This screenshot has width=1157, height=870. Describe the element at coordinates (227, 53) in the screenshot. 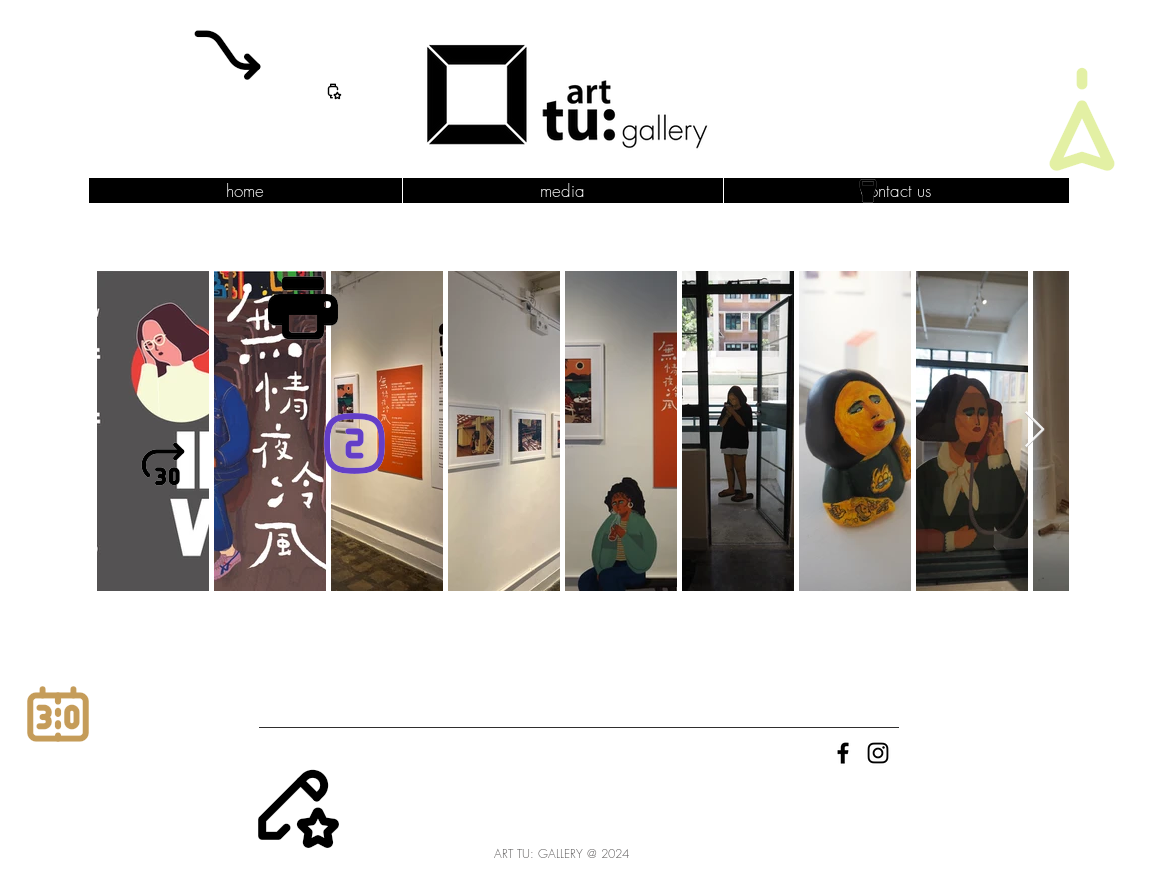

I see `indicates a declining trend or decrease in value` at that location.